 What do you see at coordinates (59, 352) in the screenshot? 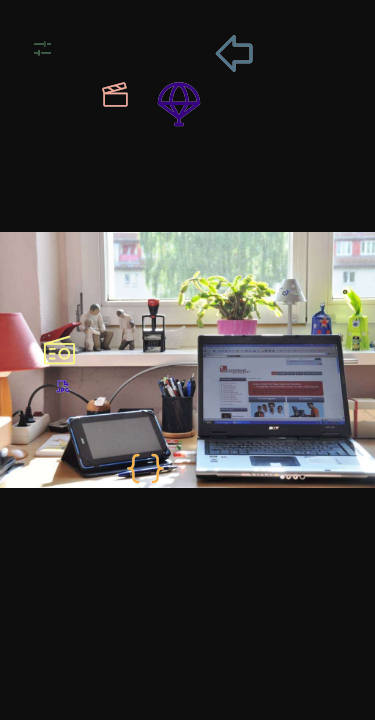
I see `open radio or audio streaming` at bounding box center [59, 352].